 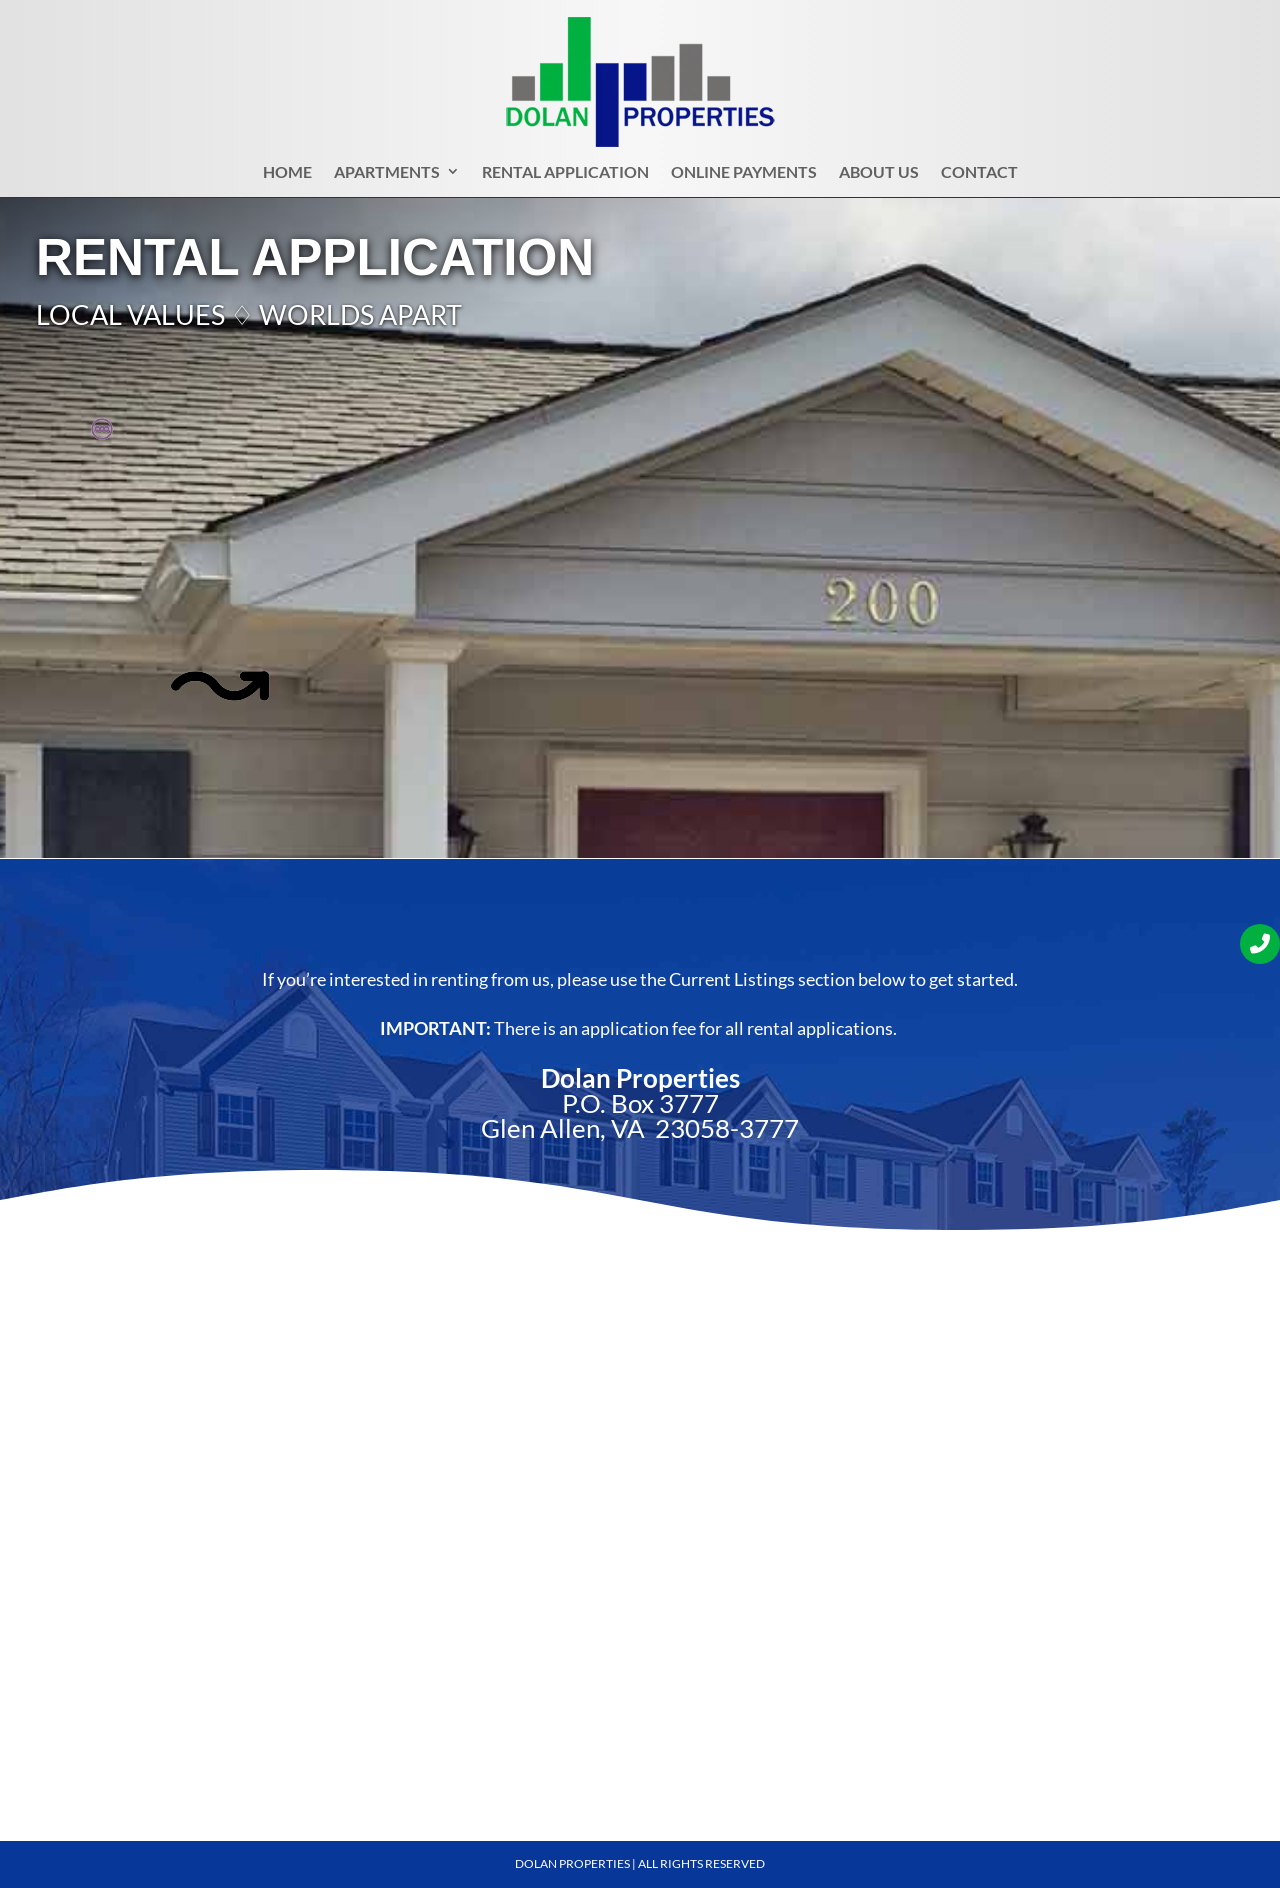 What do you see at coordinates (220, 686) in the screenshot?
I see `indicates an upward trend or growth` at bounding box center [220, 686].